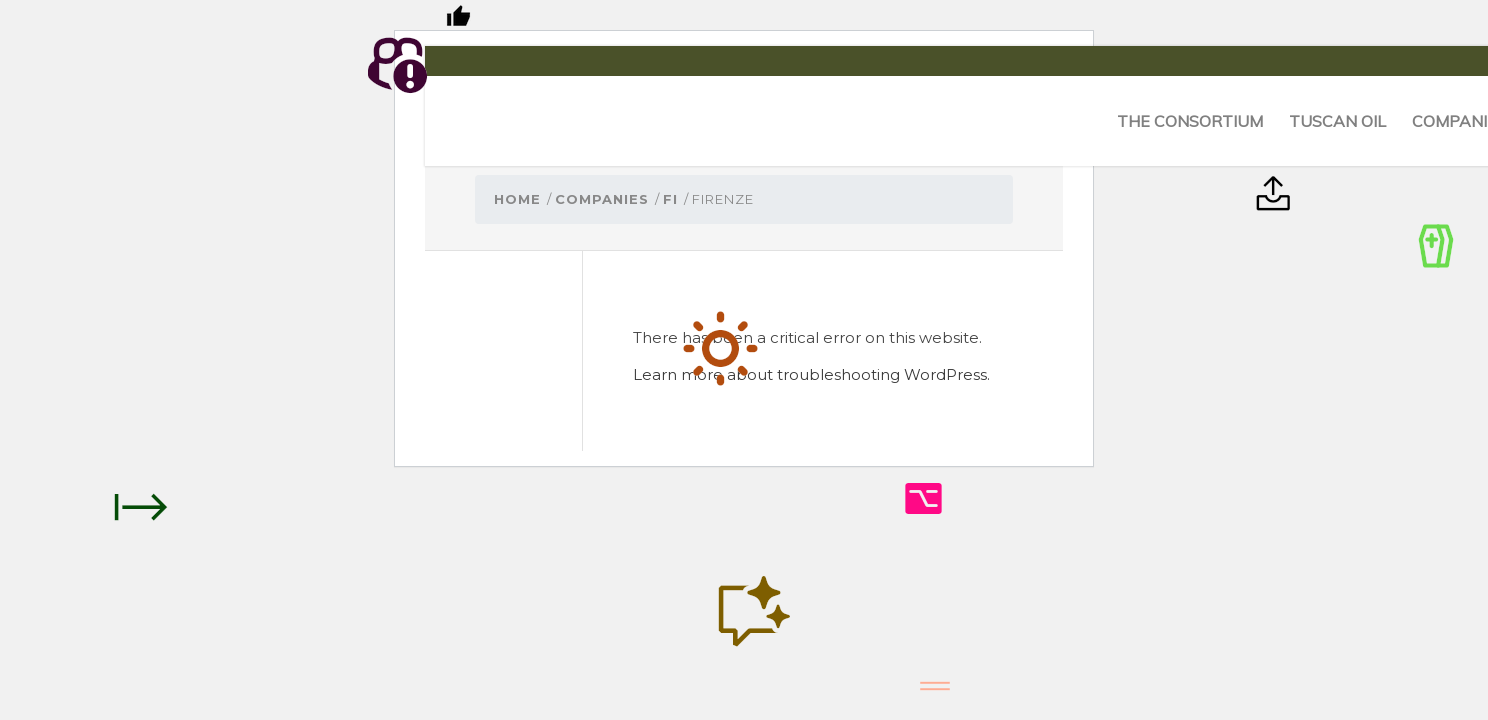  I want to click on keyboard option/alt key symbol, so click(923, 498).